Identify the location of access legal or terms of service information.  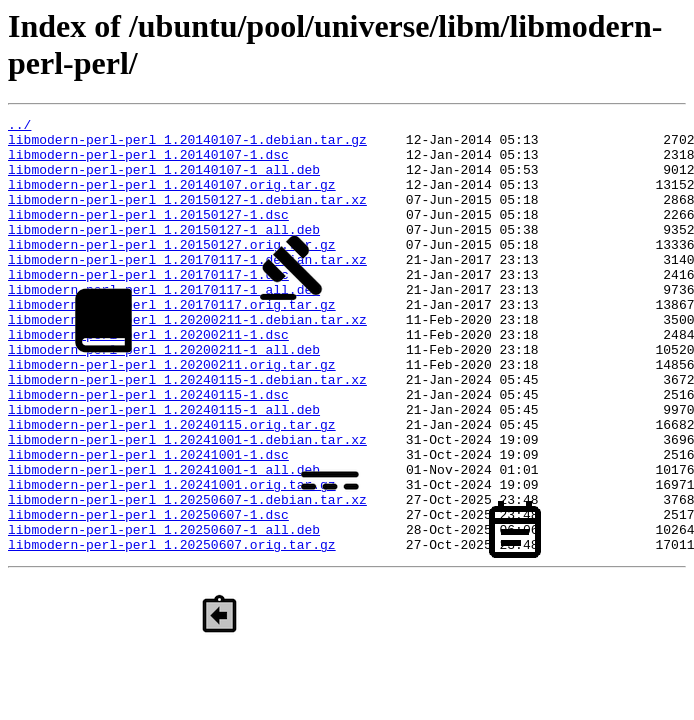
(293, 266).